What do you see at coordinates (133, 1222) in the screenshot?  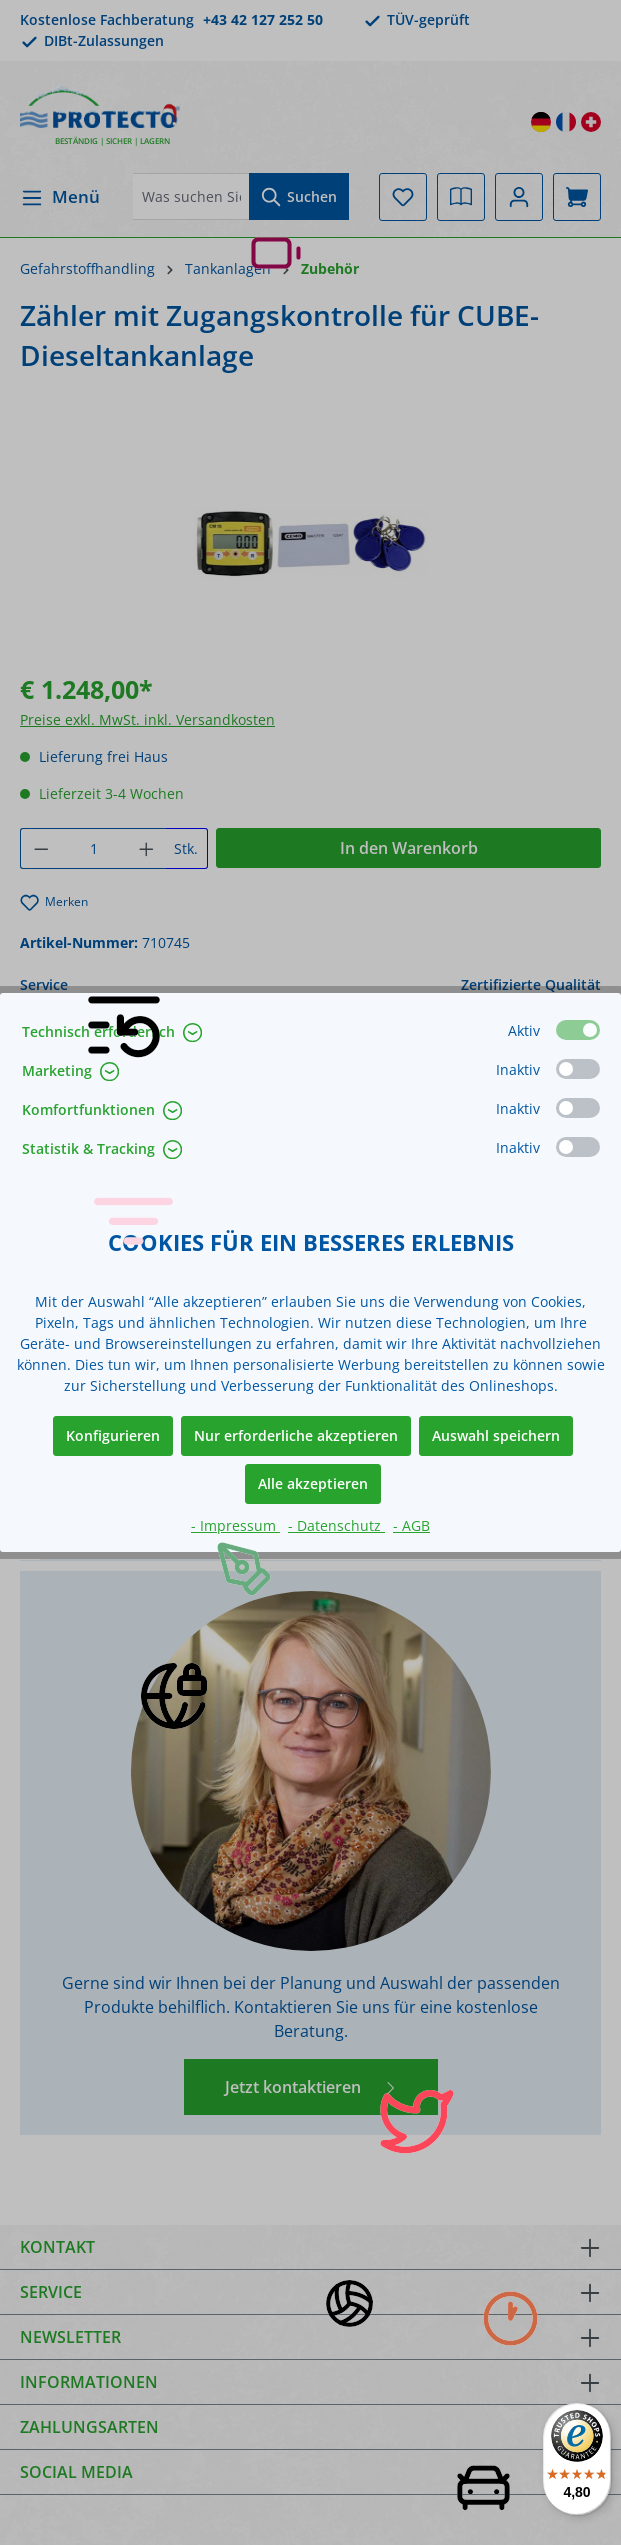 I see `filter or sort list items` at bounding box center [133, 1222].